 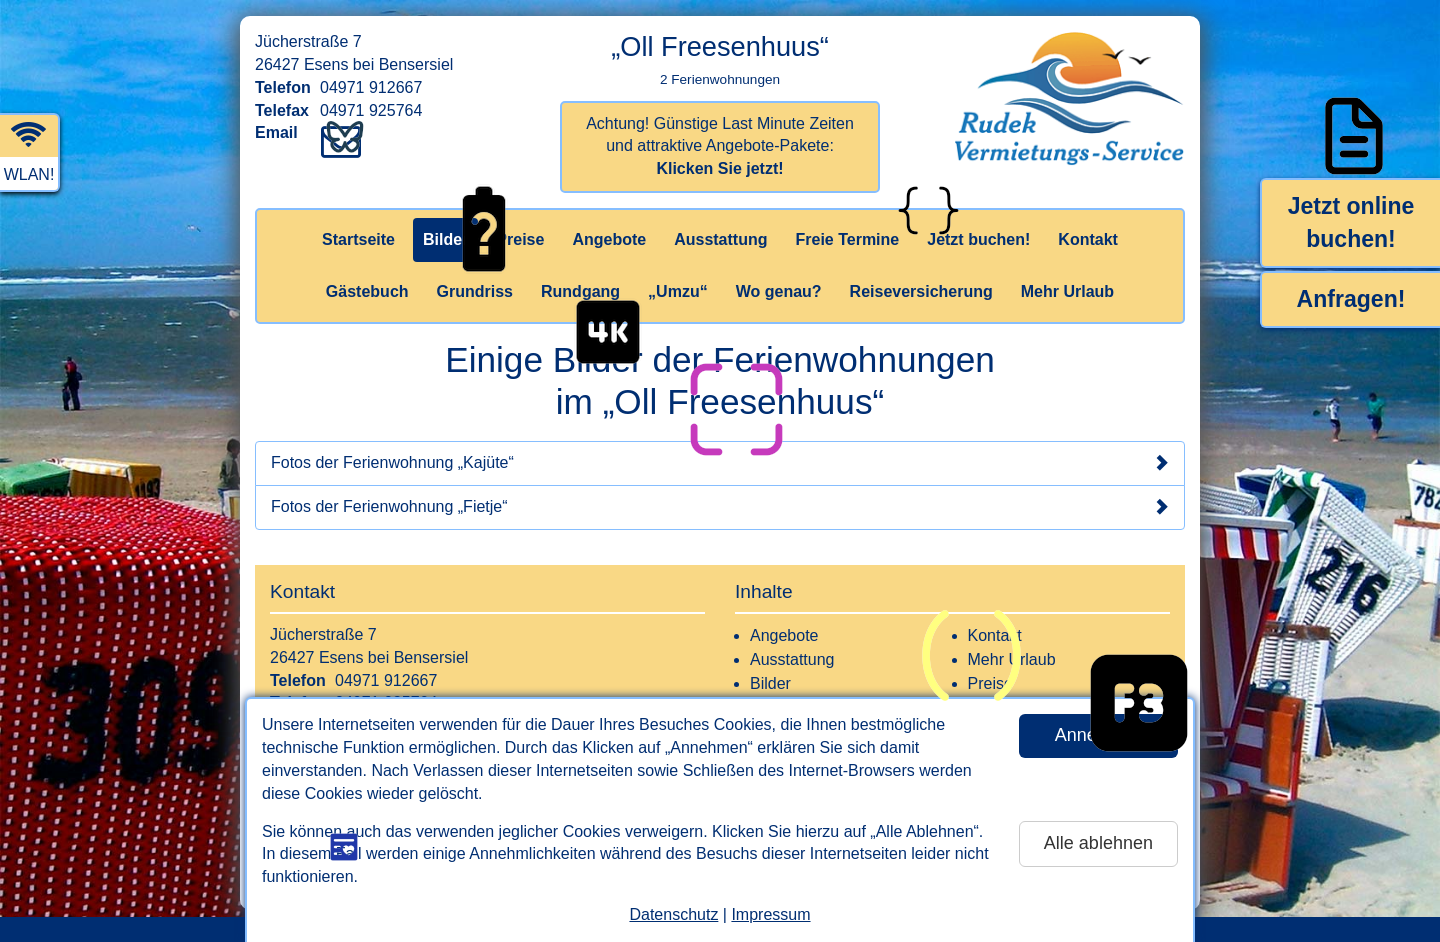 What do you see at coordinates (1354, 136) in the screenshot?
I see `view document contents` at bounding box center [1354, 136].